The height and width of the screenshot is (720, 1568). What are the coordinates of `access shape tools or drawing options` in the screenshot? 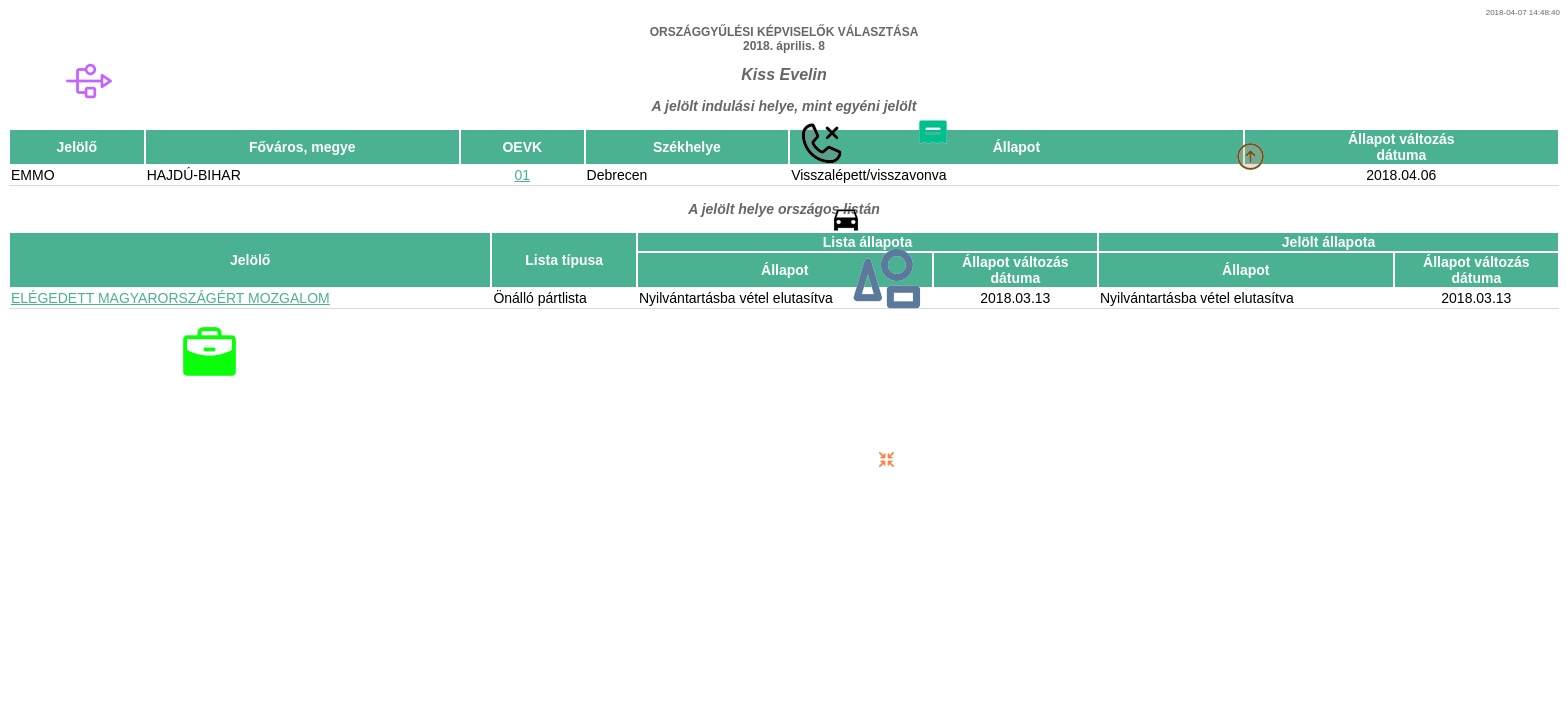 It's located at (888, 281).